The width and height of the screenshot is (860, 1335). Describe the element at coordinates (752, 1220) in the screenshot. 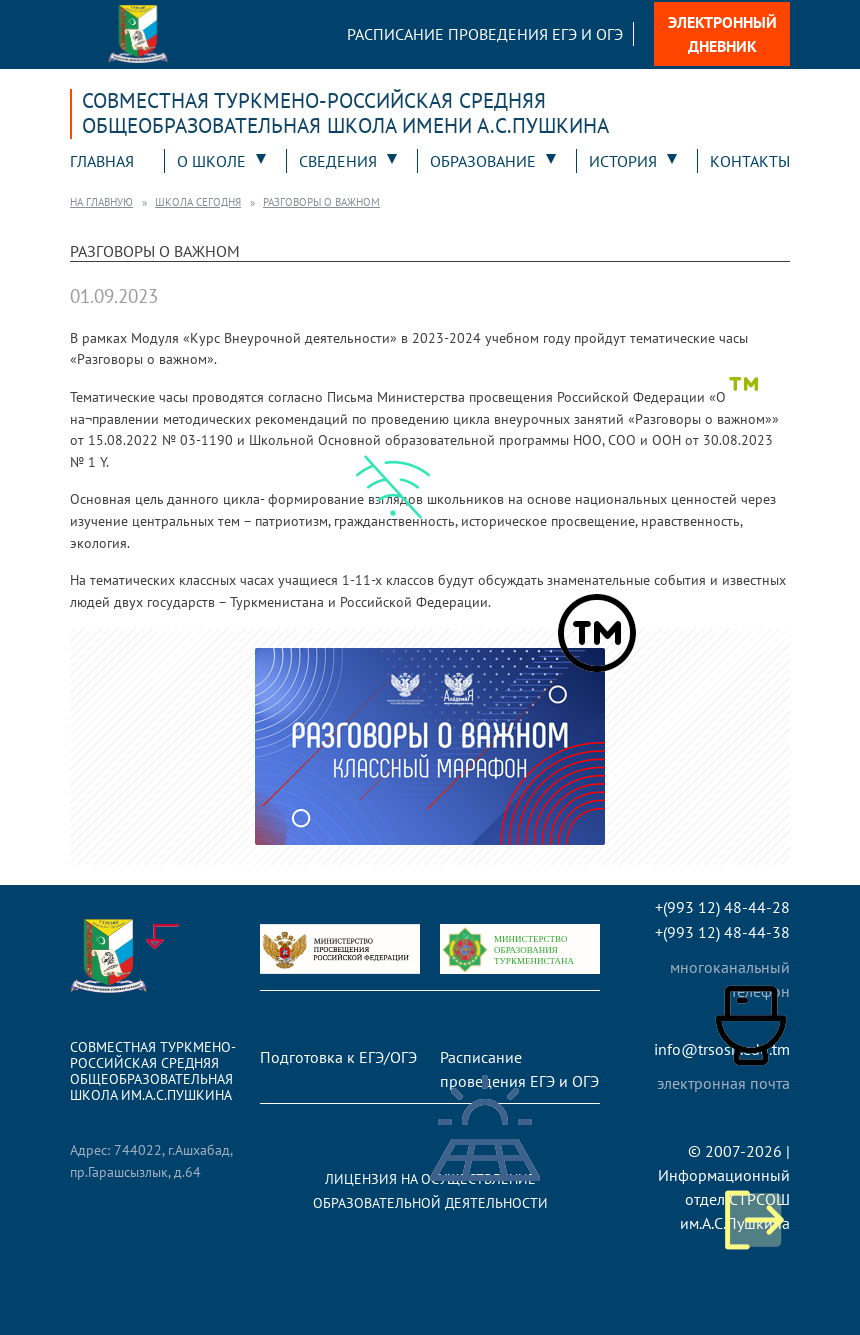

I see `log out of your account` at that location.